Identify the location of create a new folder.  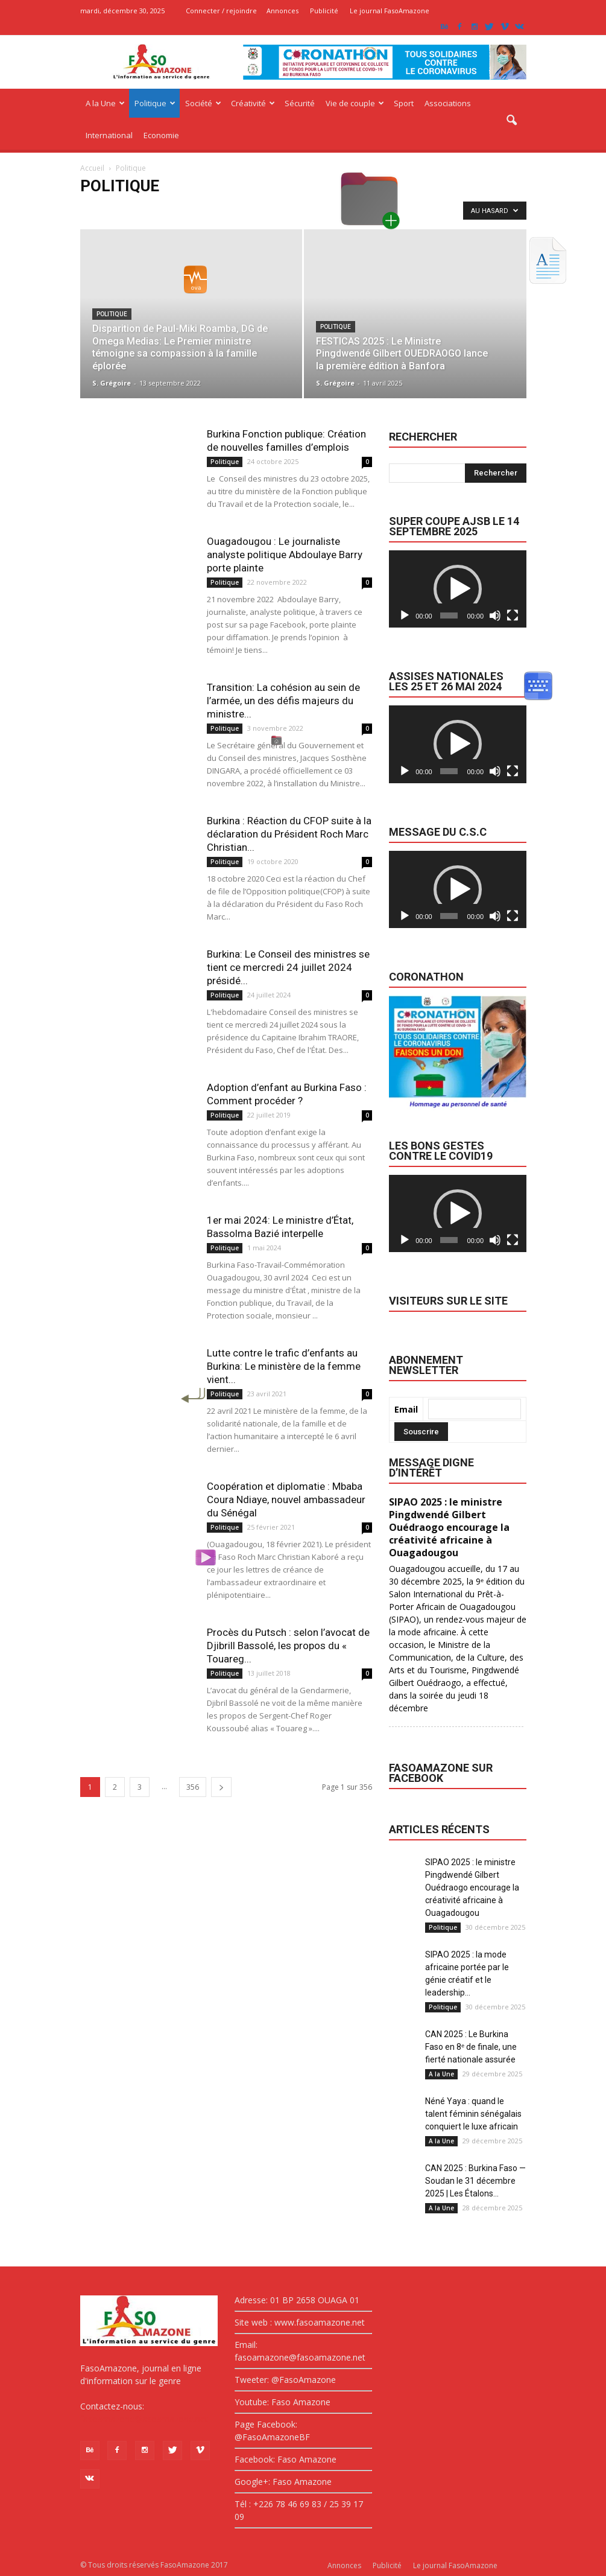
(369, 199).